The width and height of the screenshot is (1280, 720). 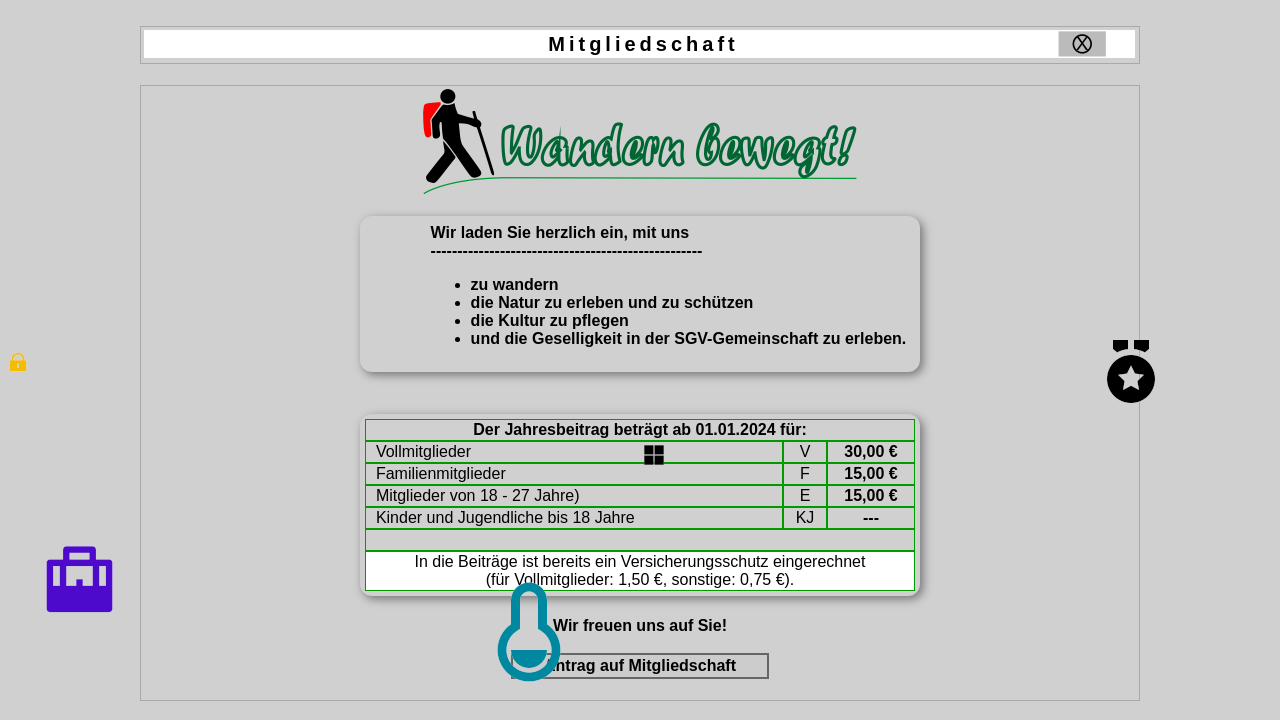 I want to click on indicates a locked or secured item, so click(x=18, y=362).